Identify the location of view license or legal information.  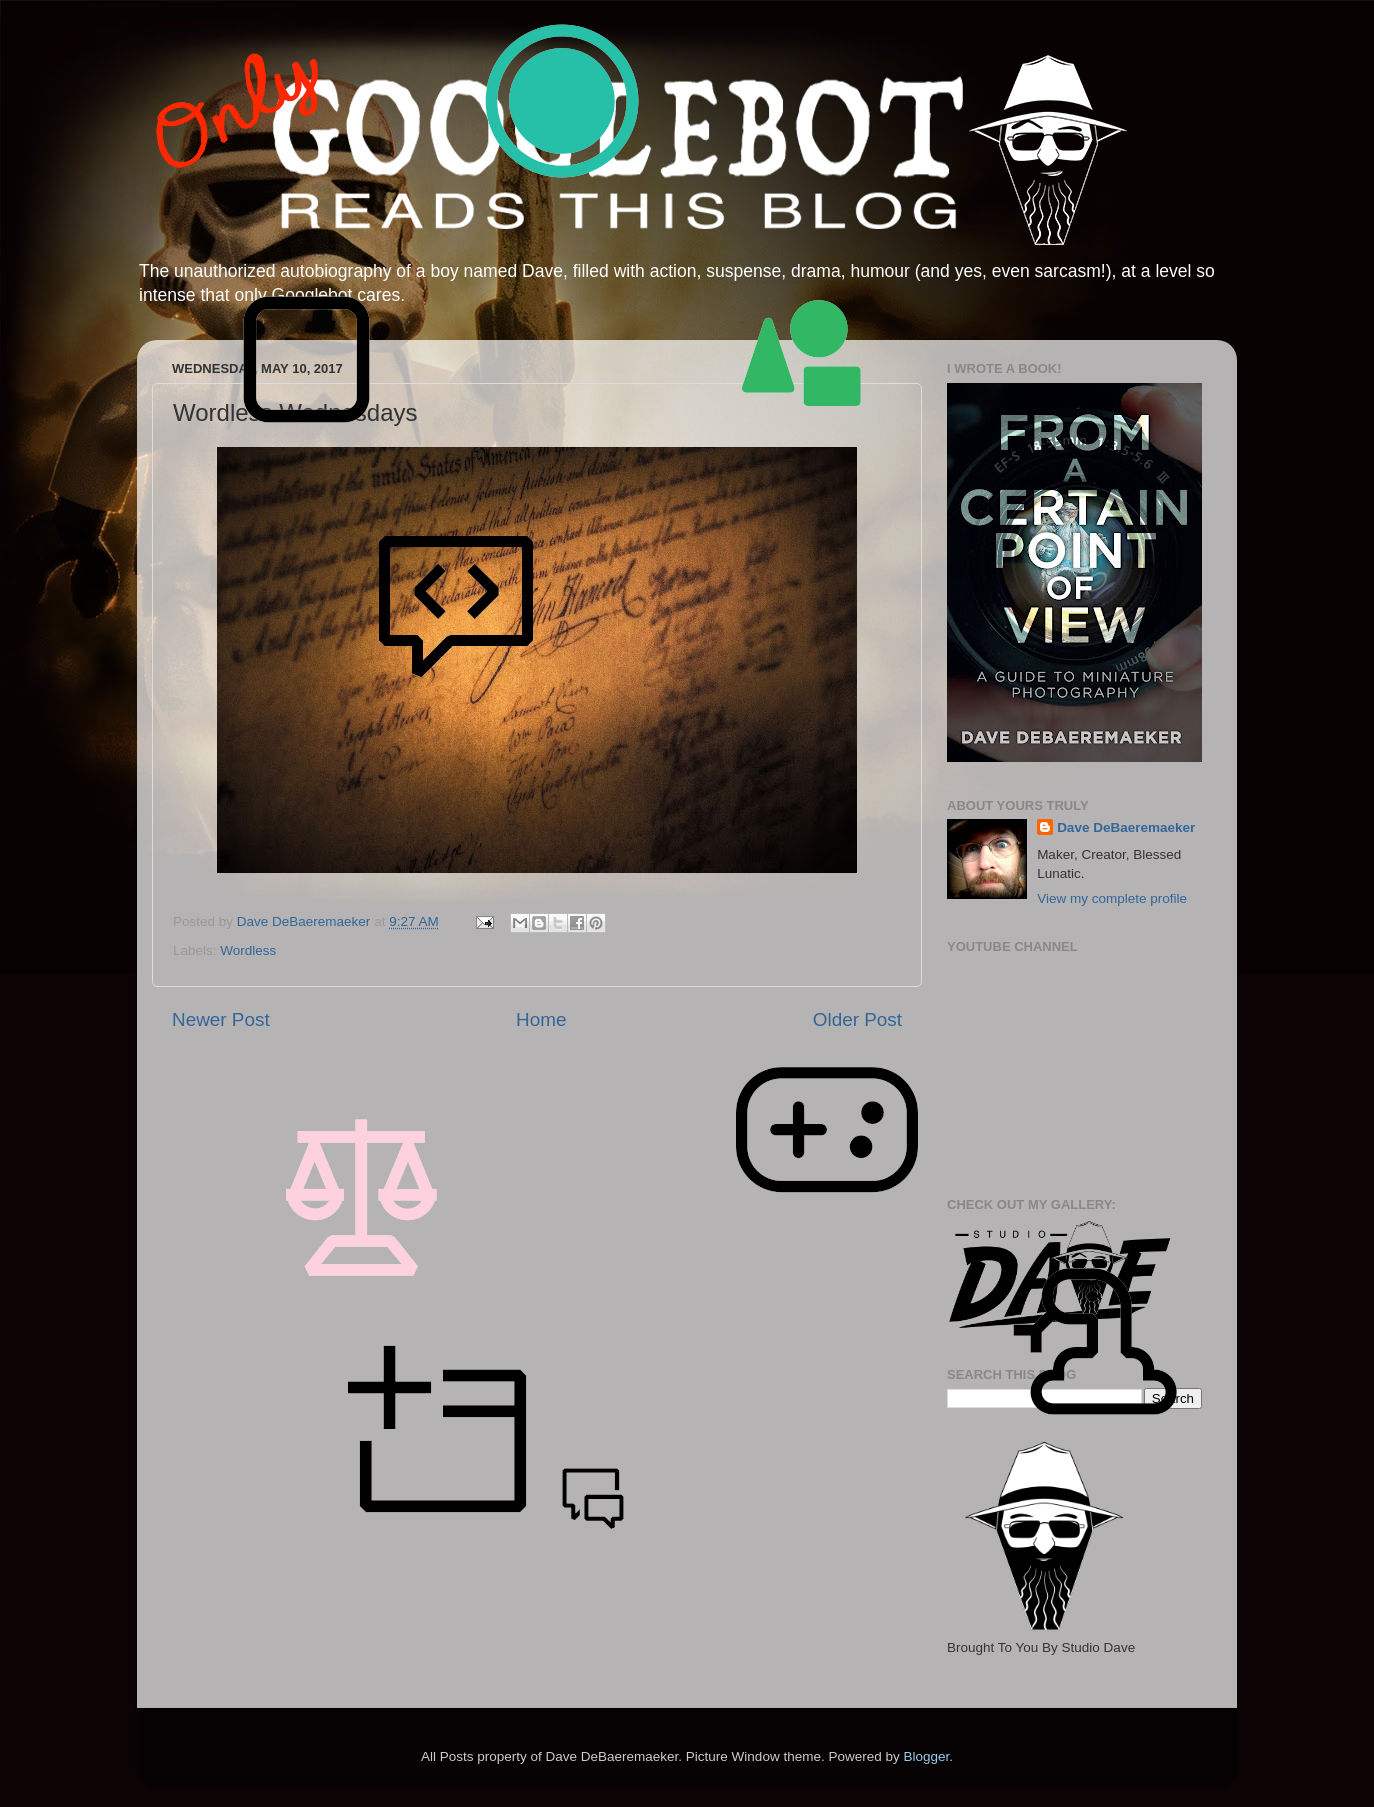
(355, 1200).